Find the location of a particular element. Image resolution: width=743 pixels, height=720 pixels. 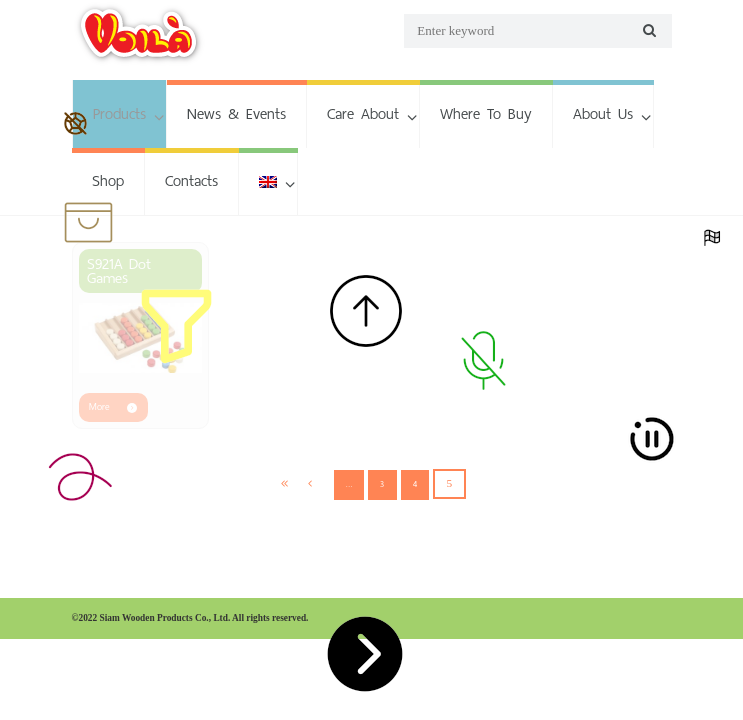

motion photo playback is paused is located at coordinates (652, 439).